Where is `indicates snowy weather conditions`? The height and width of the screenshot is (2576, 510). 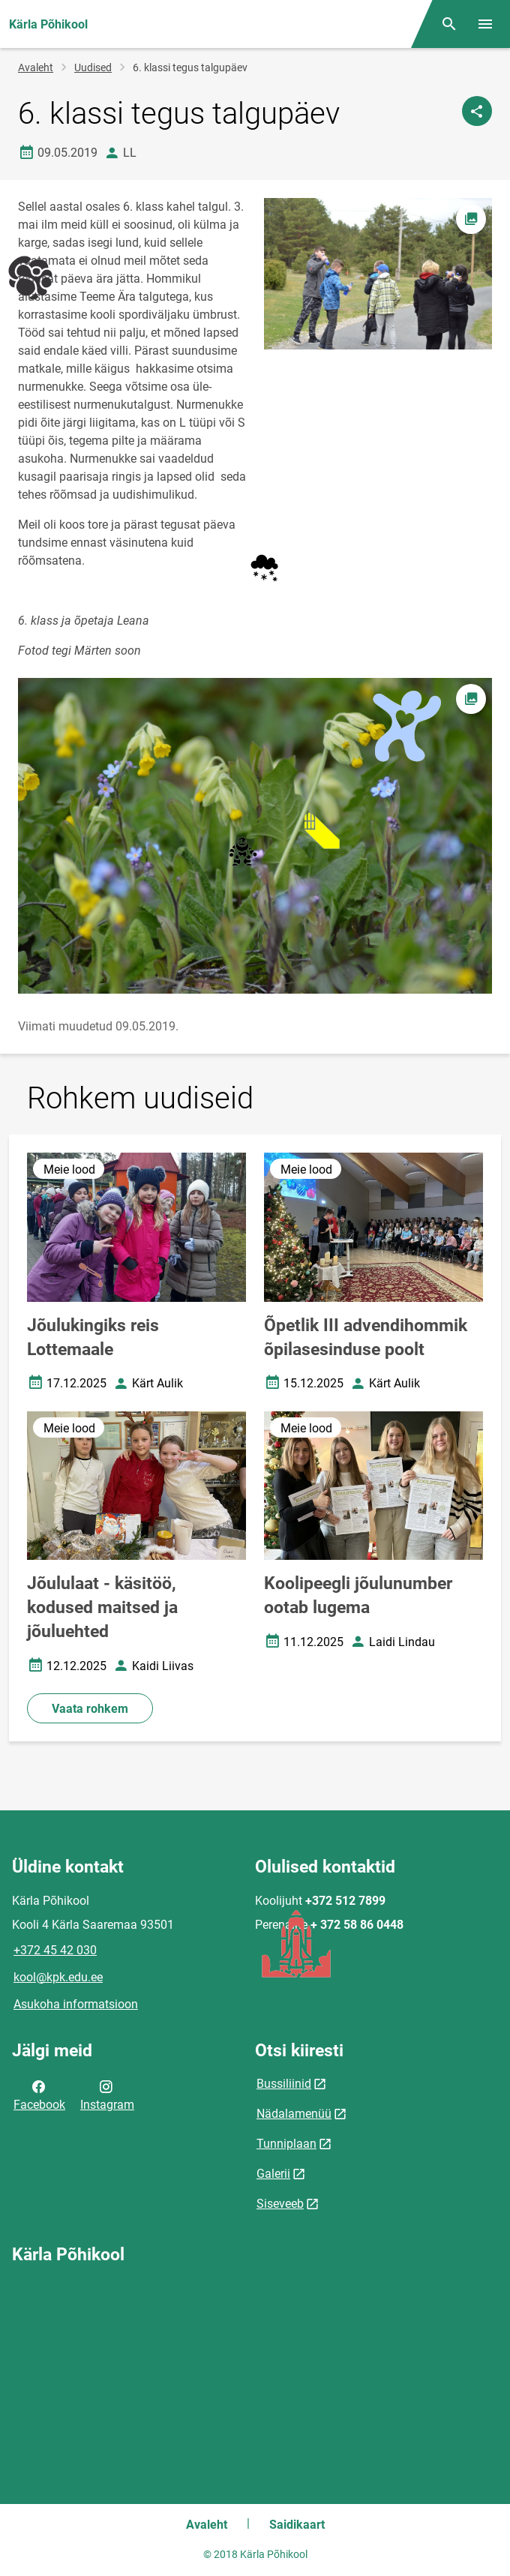
indicates snowy weather conditions is located at coordinates (264, 568).